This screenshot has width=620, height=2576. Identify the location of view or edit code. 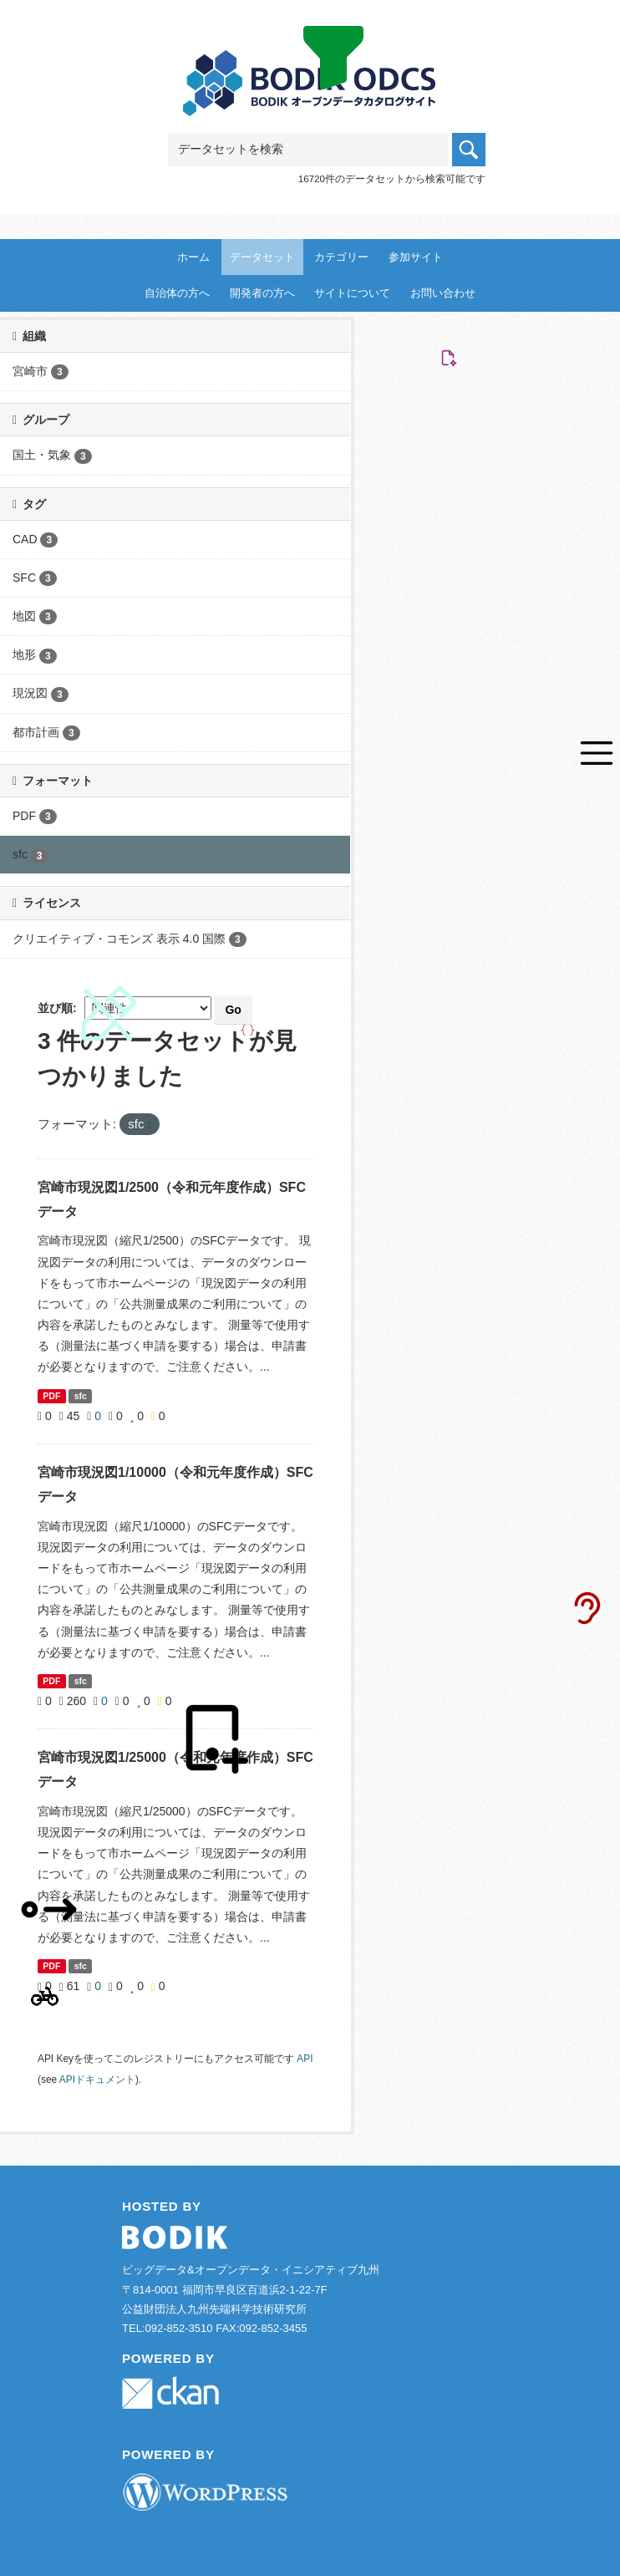
(247, 1030).